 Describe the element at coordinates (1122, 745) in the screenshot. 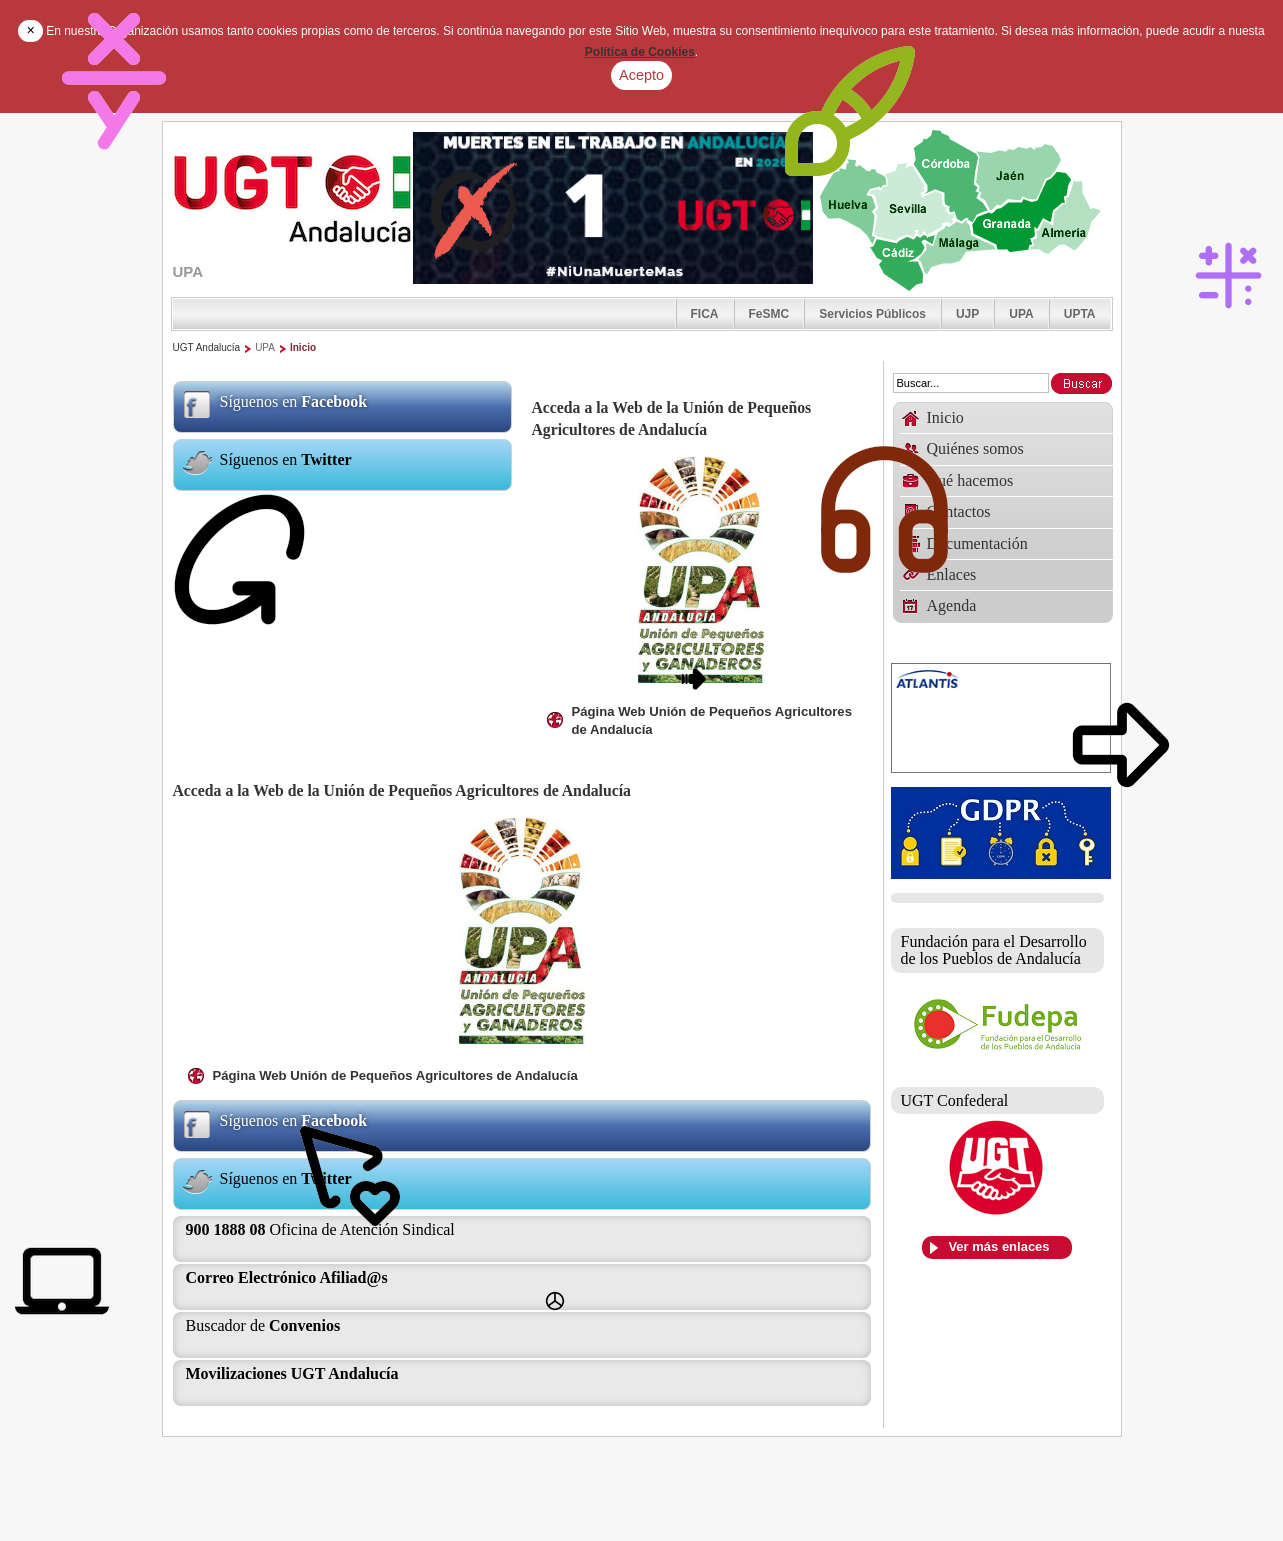

I see `navigate to the next item or page` at that location.